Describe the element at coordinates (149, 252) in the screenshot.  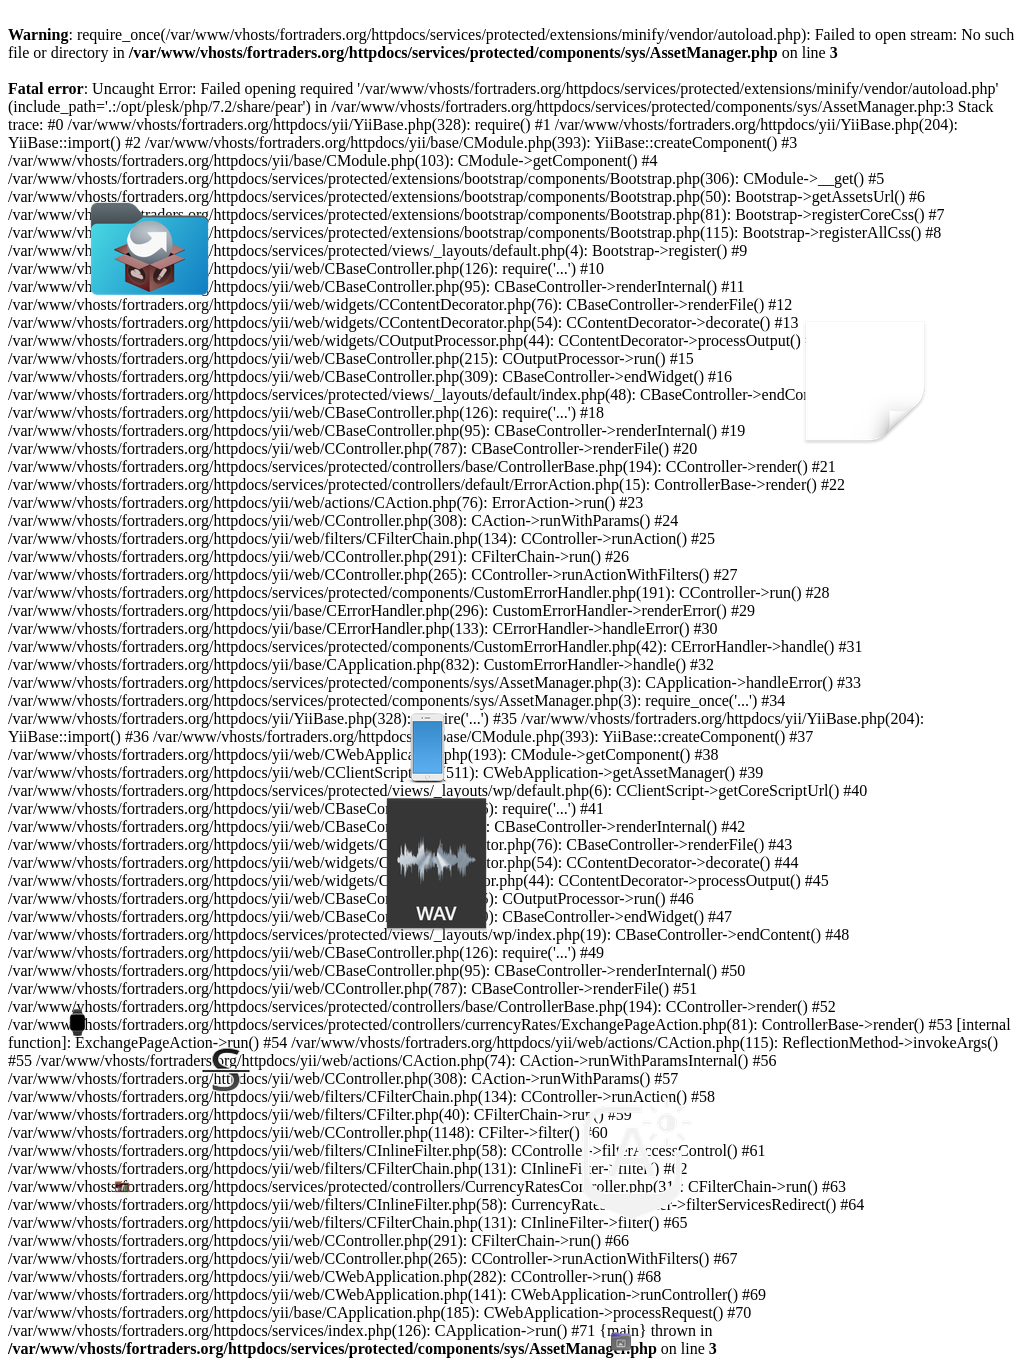
I see `folder containing portableapps packages` at that location.